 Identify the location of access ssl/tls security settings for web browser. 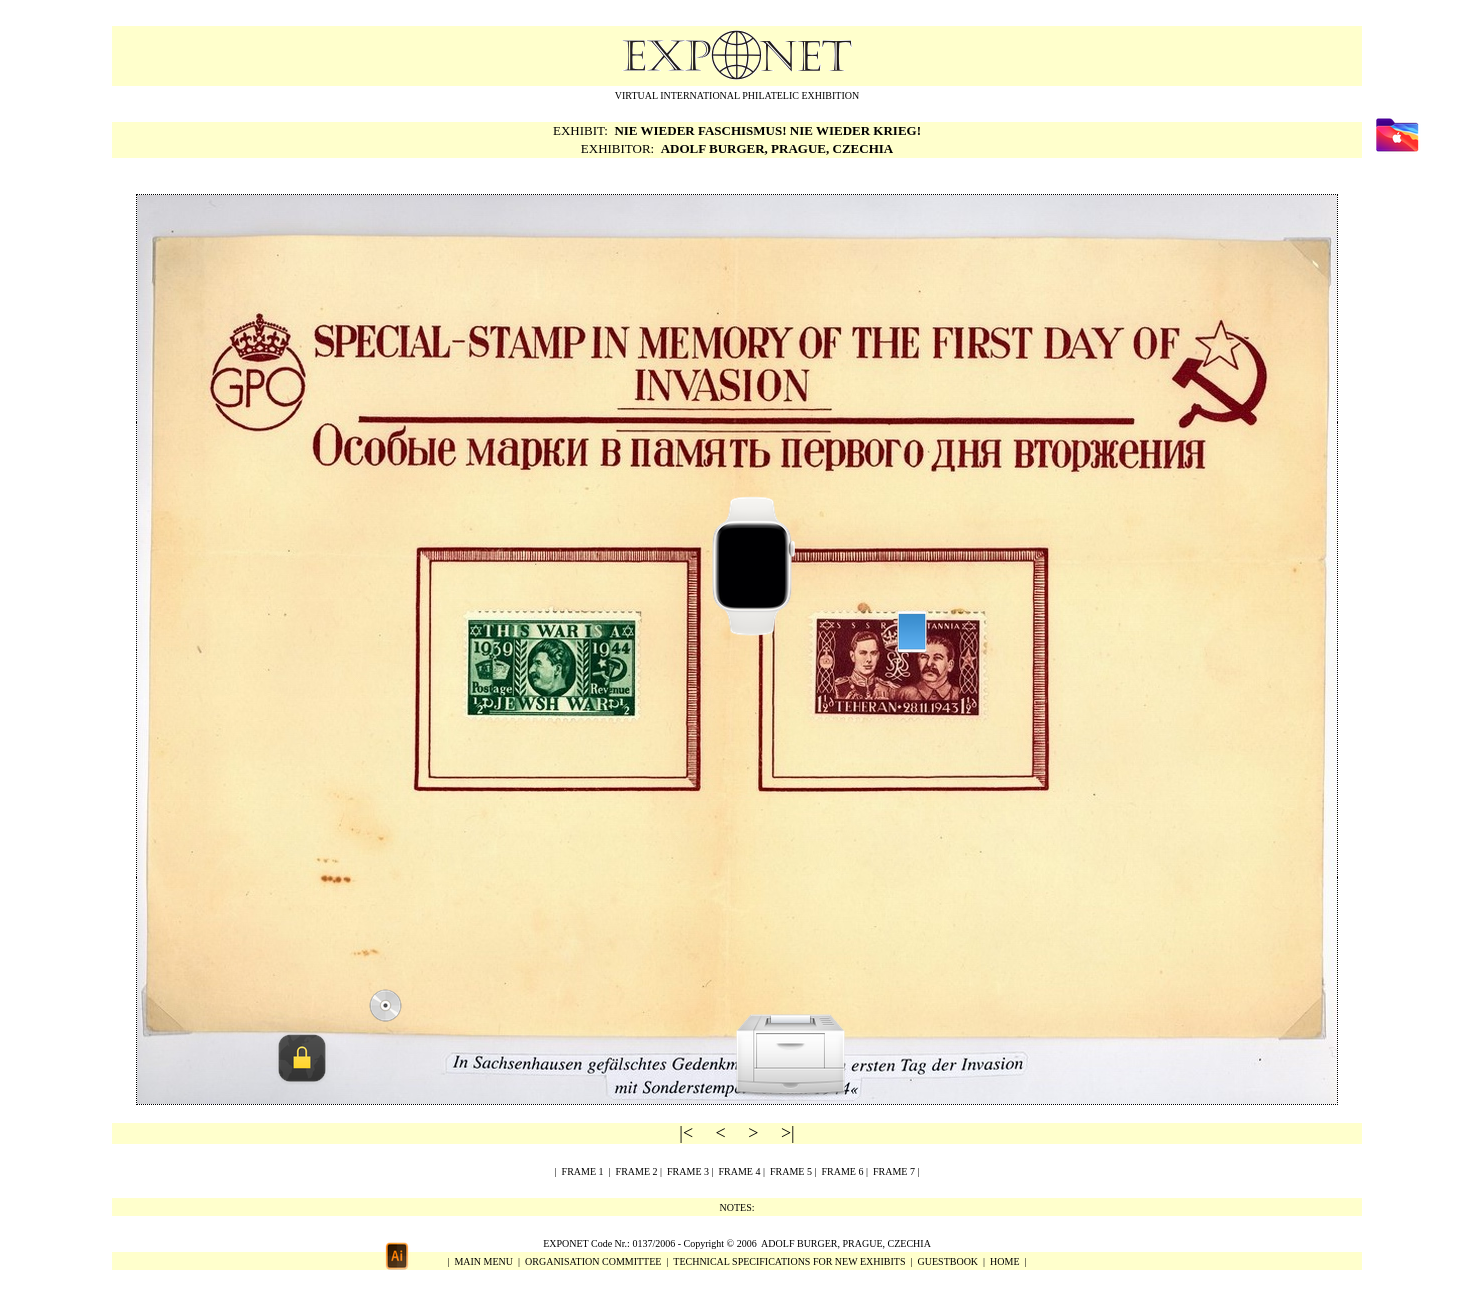
(302, 1059).